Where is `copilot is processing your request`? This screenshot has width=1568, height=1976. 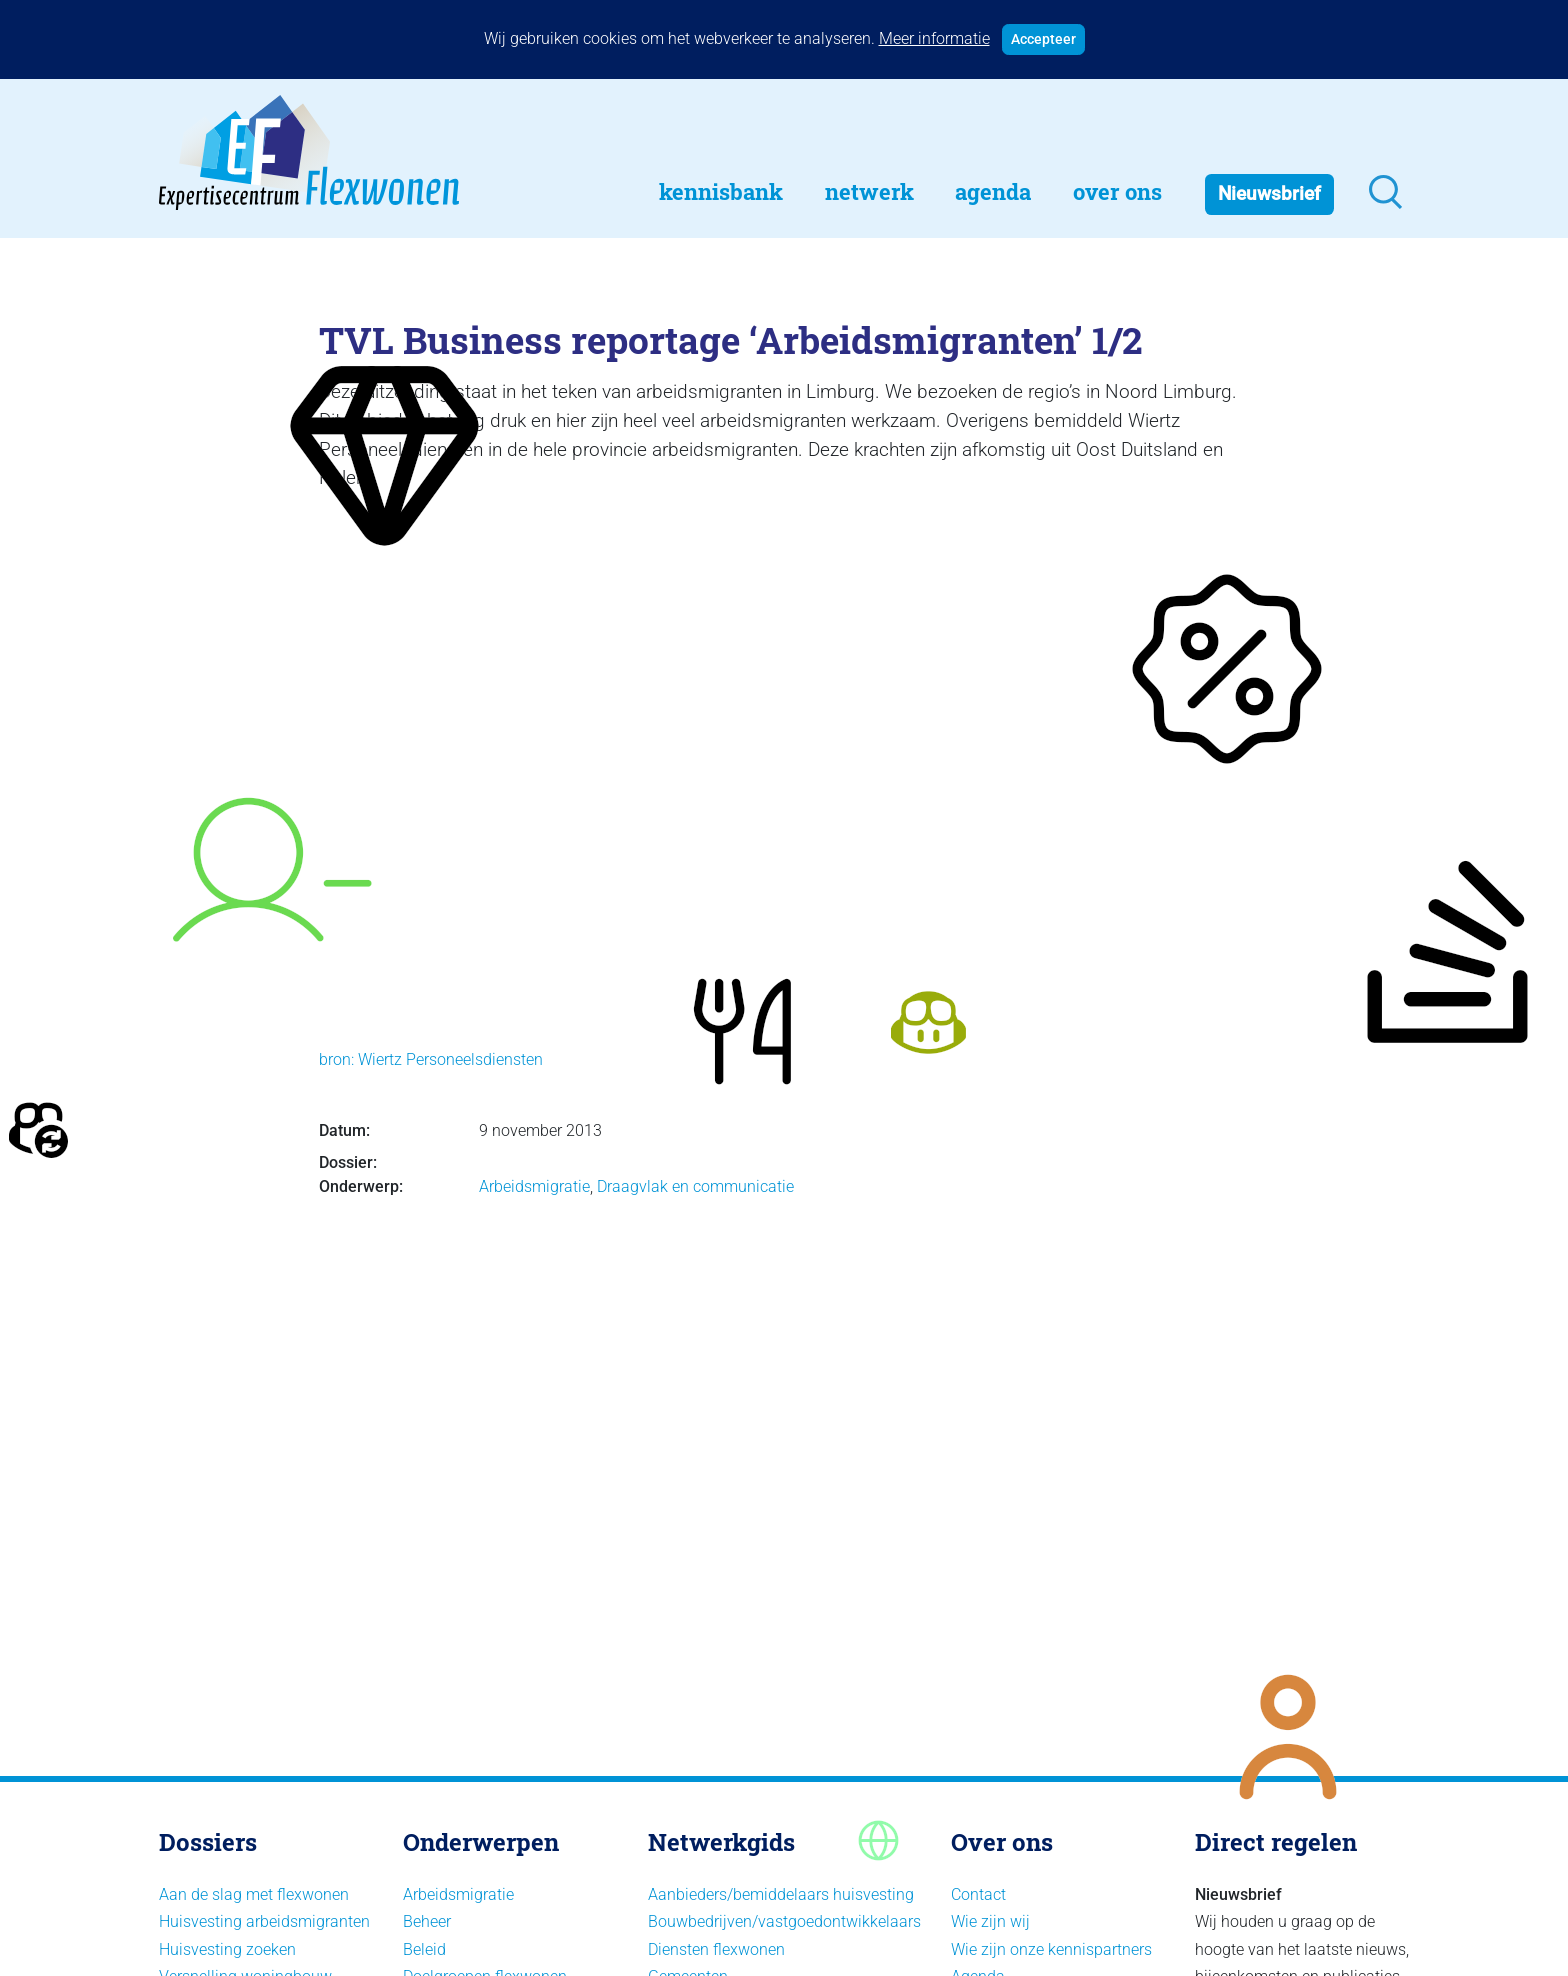
copilot is processing your request is located at coordinates (38, 1128).